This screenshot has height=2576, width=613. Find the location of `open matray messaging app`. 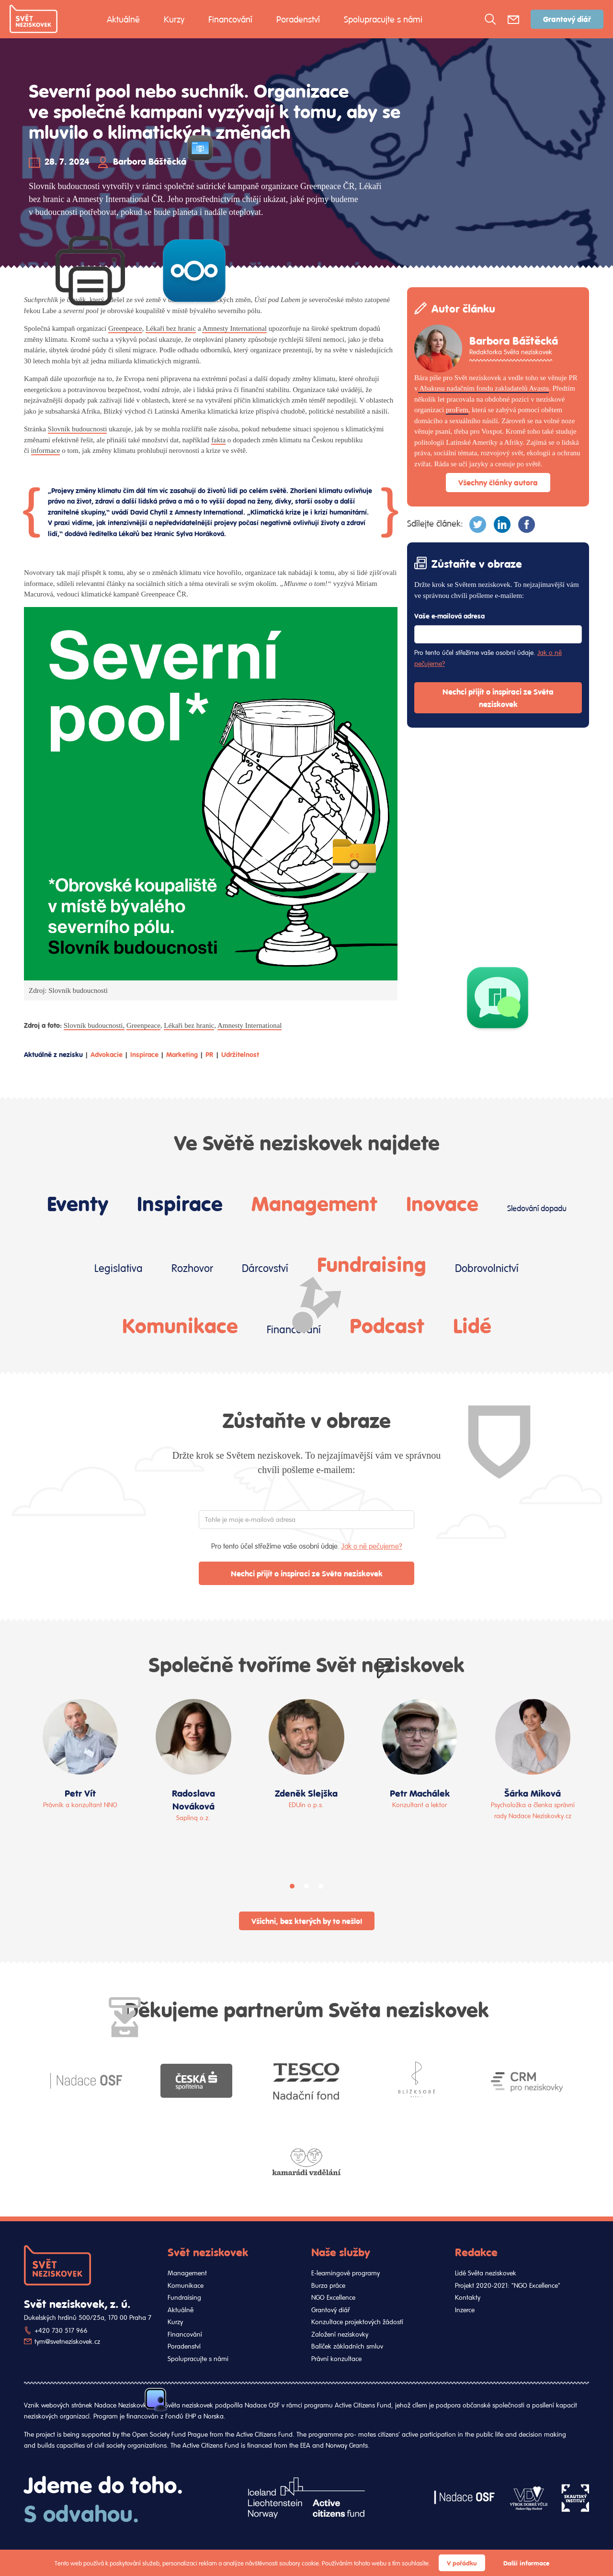

open matray messaging app is located at coordinates (498, 998).